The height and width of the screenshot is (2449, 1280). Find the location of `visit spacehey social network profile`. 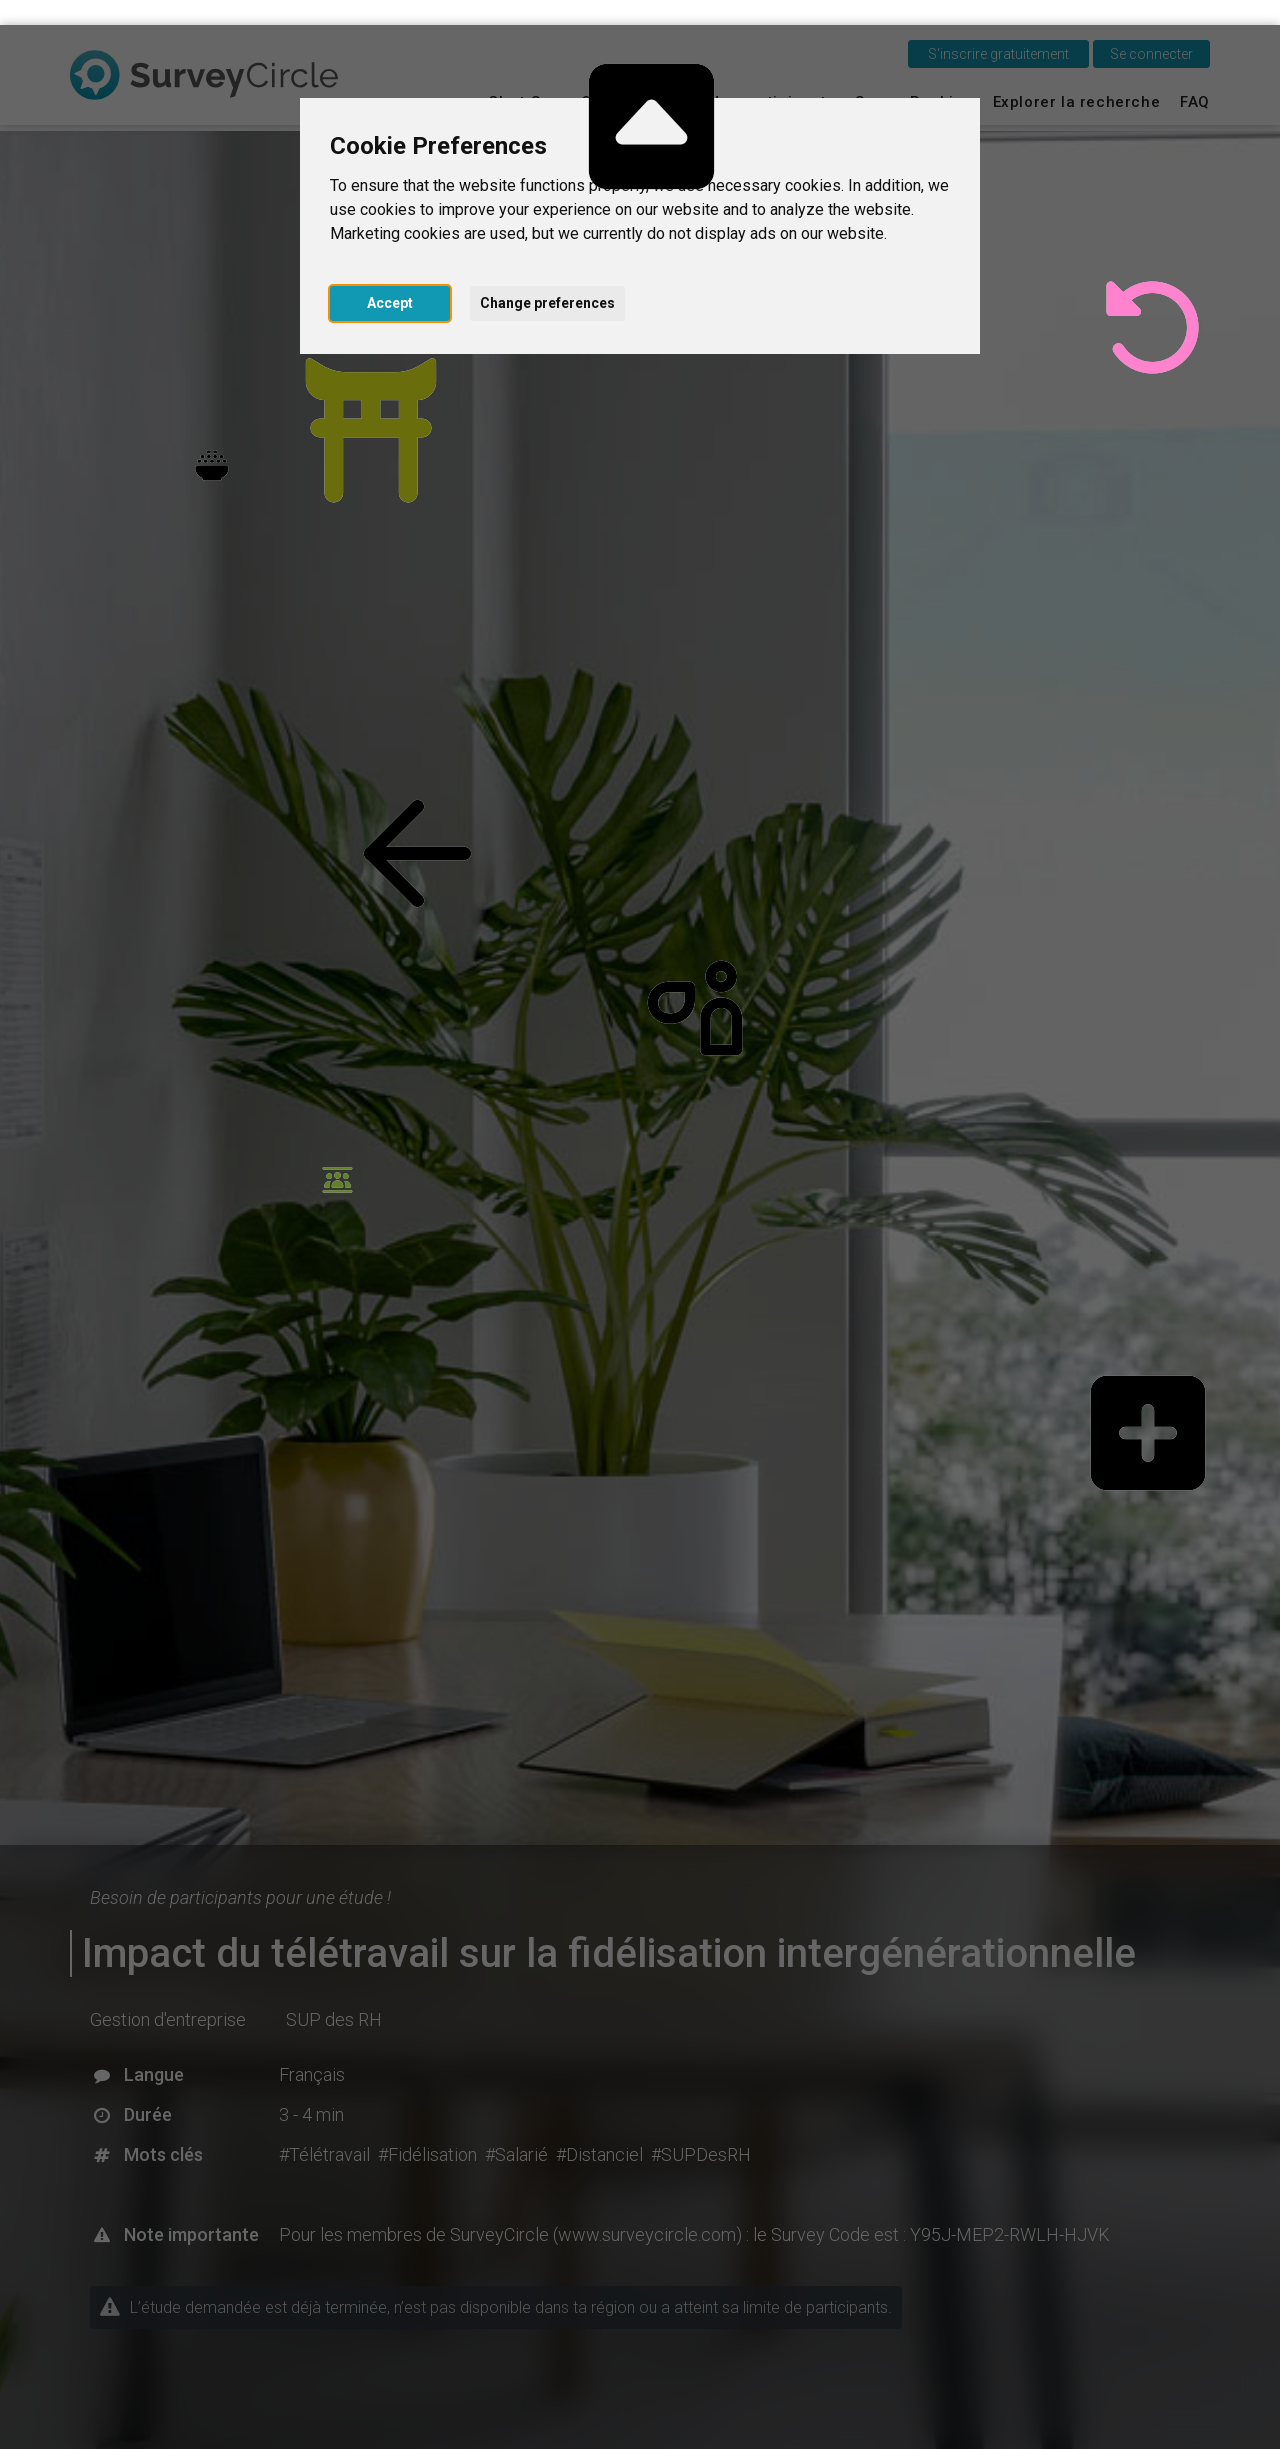

visit spacehey social network profile is located at coordinates (695, 1008).